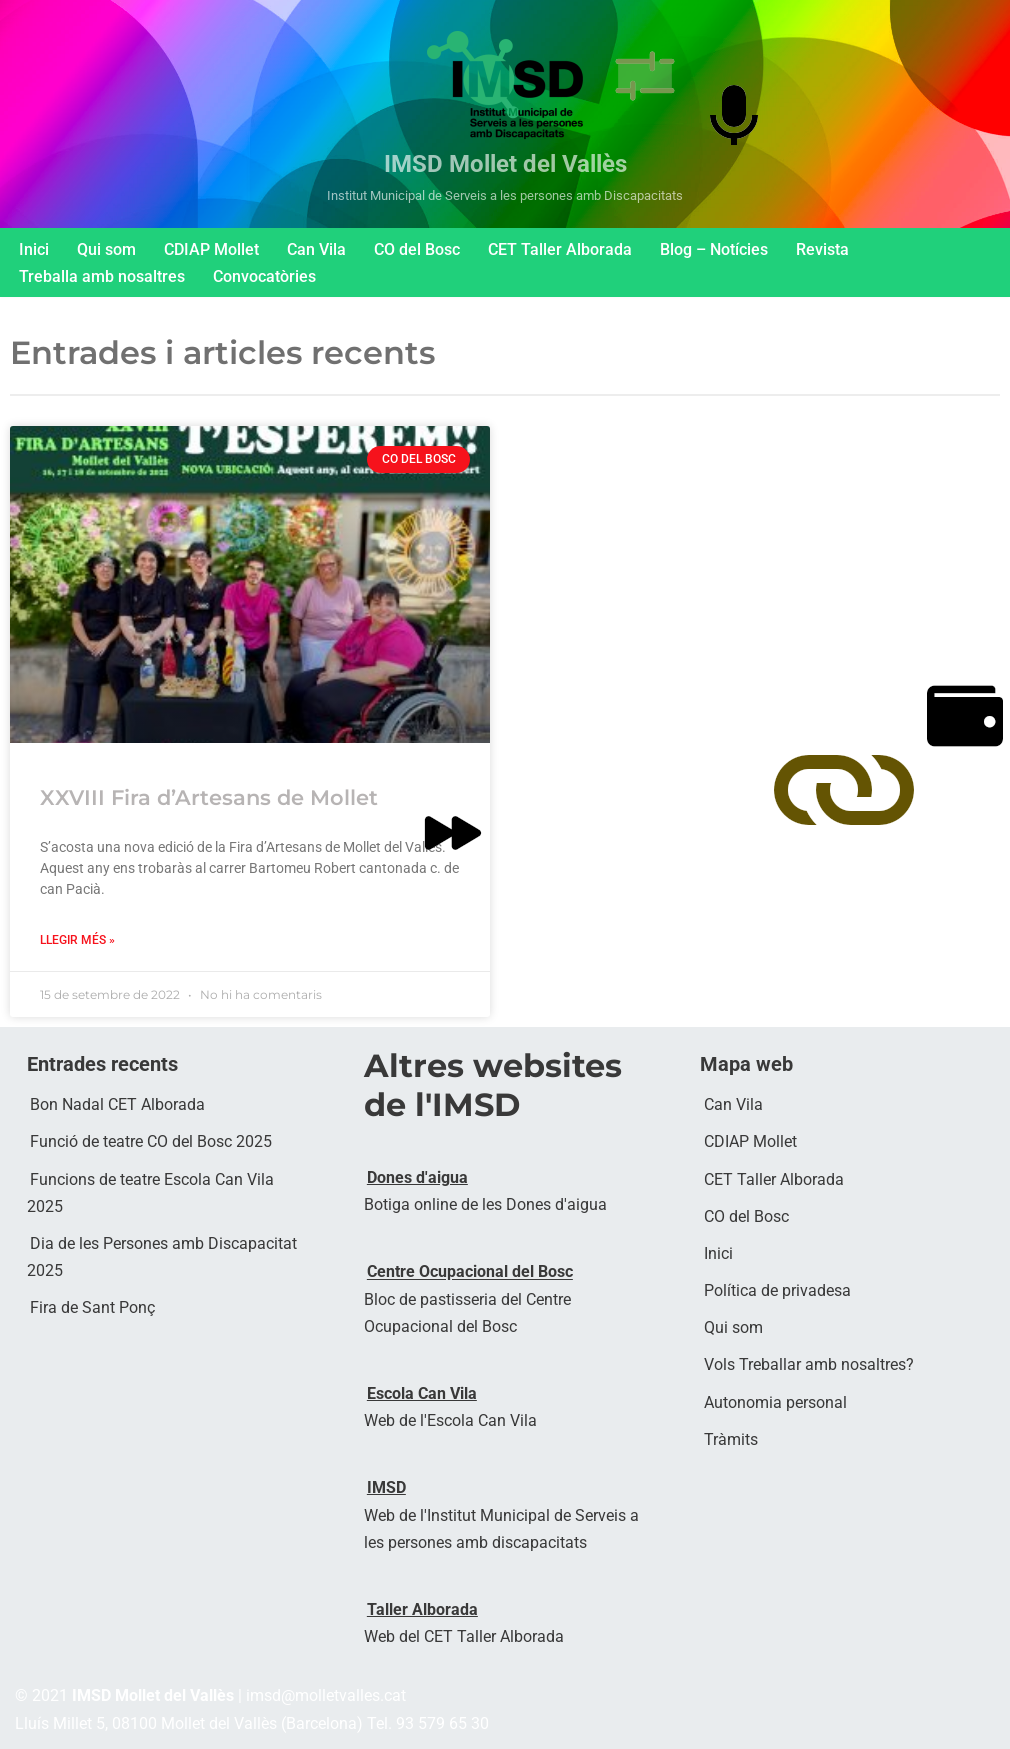 This screenshot has width=1010, height=1749. I want to click on copy or share a link, so click(844, 790).